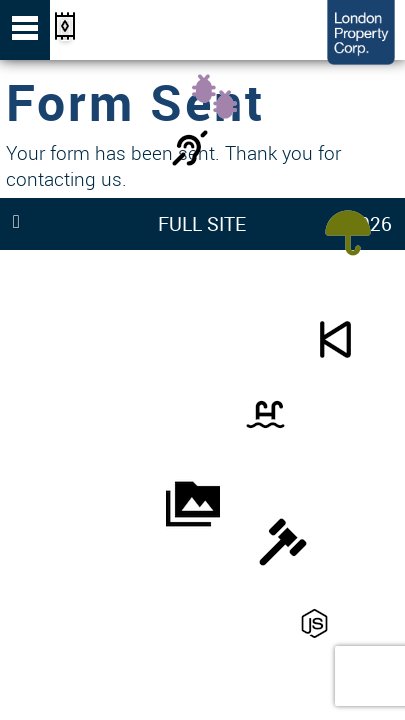 This screenshot has height=720, width=405. Describe the element at coordinates (335, 339) in the screenshot. I see `skip to previous track` at that location.